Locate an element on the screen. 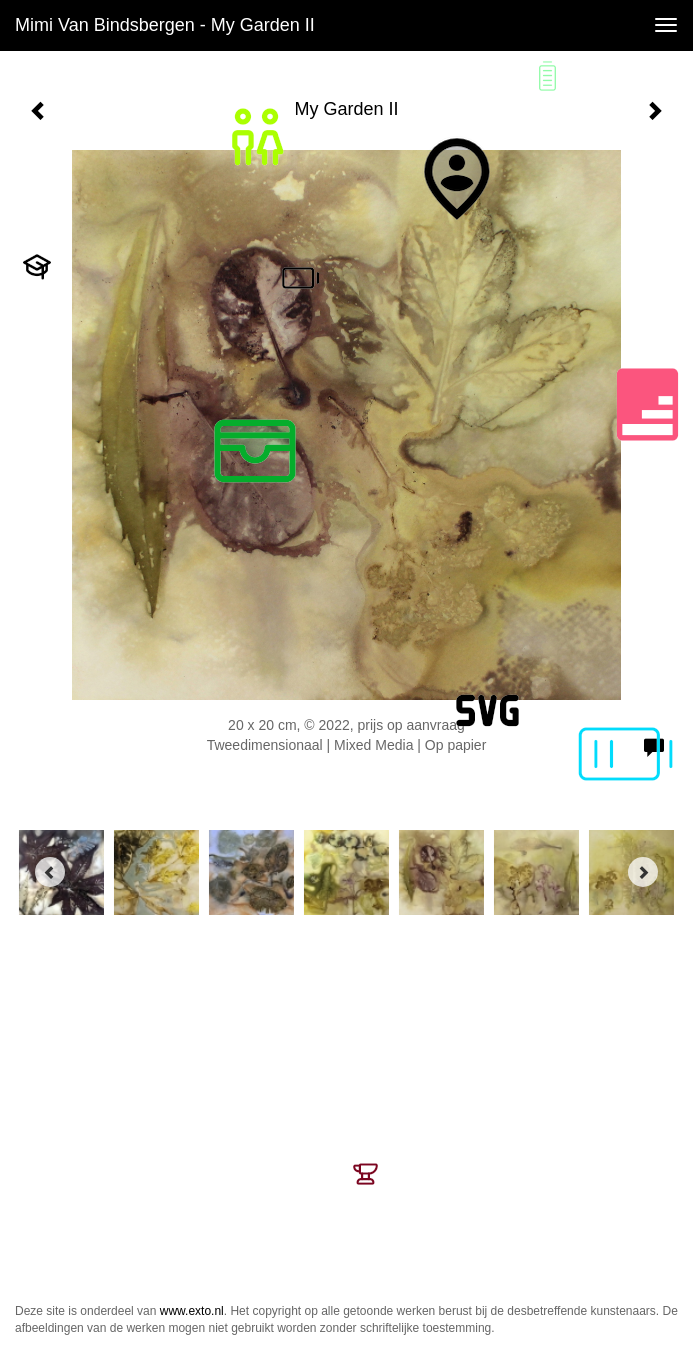 This screenshot has width=693, height=1352. access your wallet or saved payment methods is located at coordinates (255, 451).